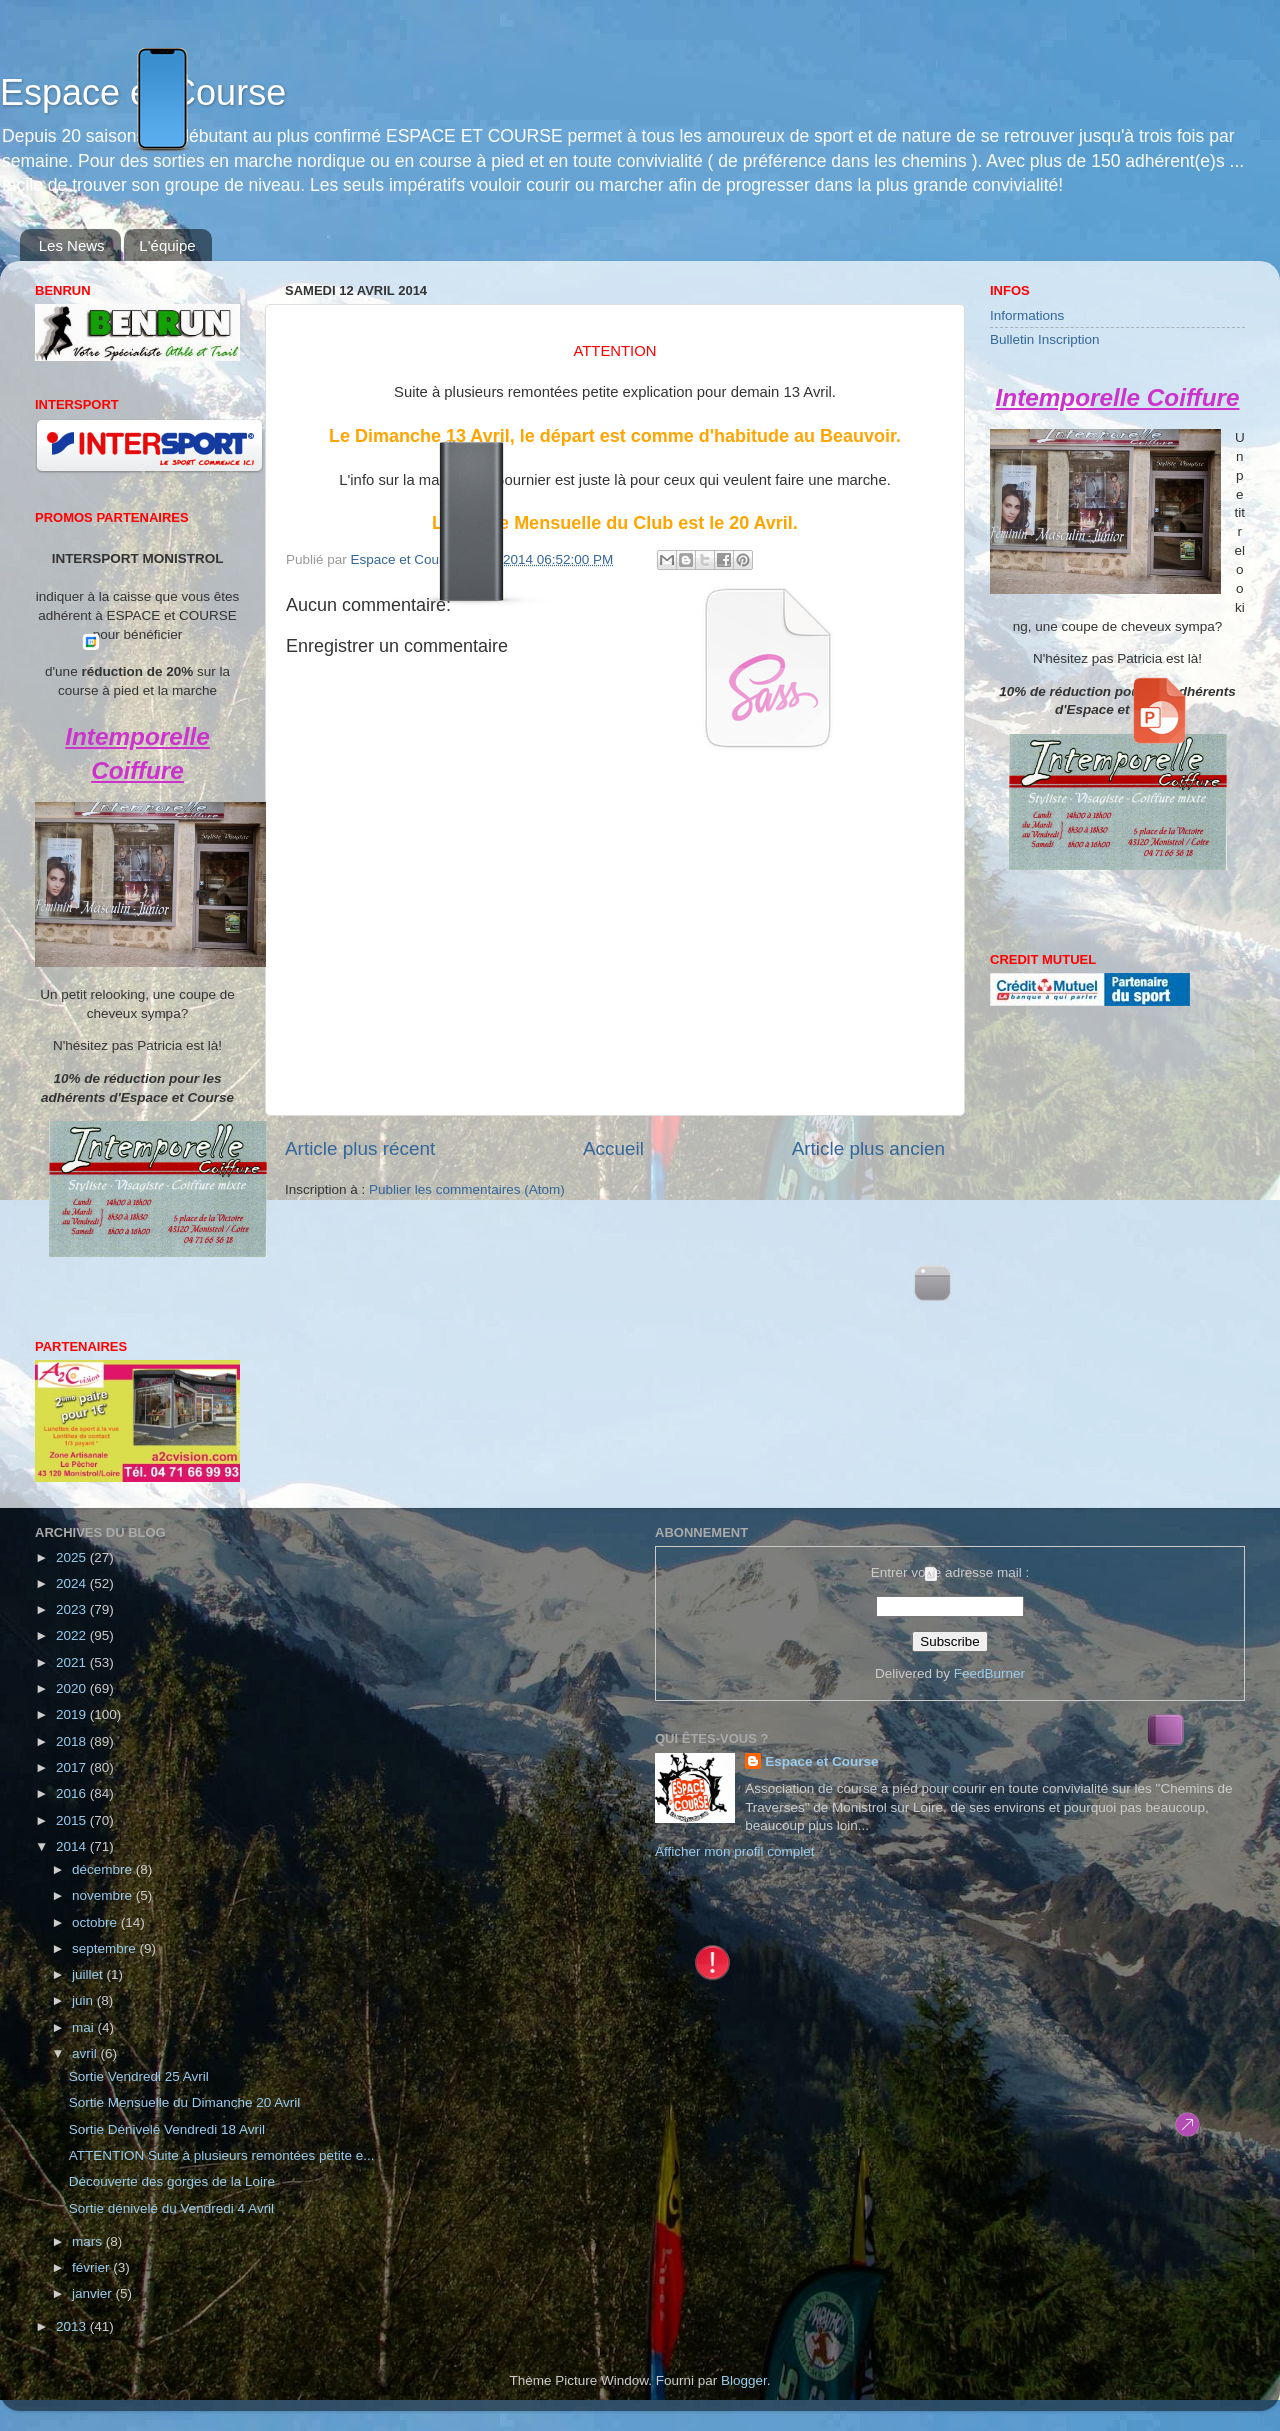 This screenshot has width=1280, height=2431. What do you see at coordinates (1187, 2124) in the screenshot?
I see `indicates a symbolic link or shortcut to another file` at bounding box center [1187, 2124].